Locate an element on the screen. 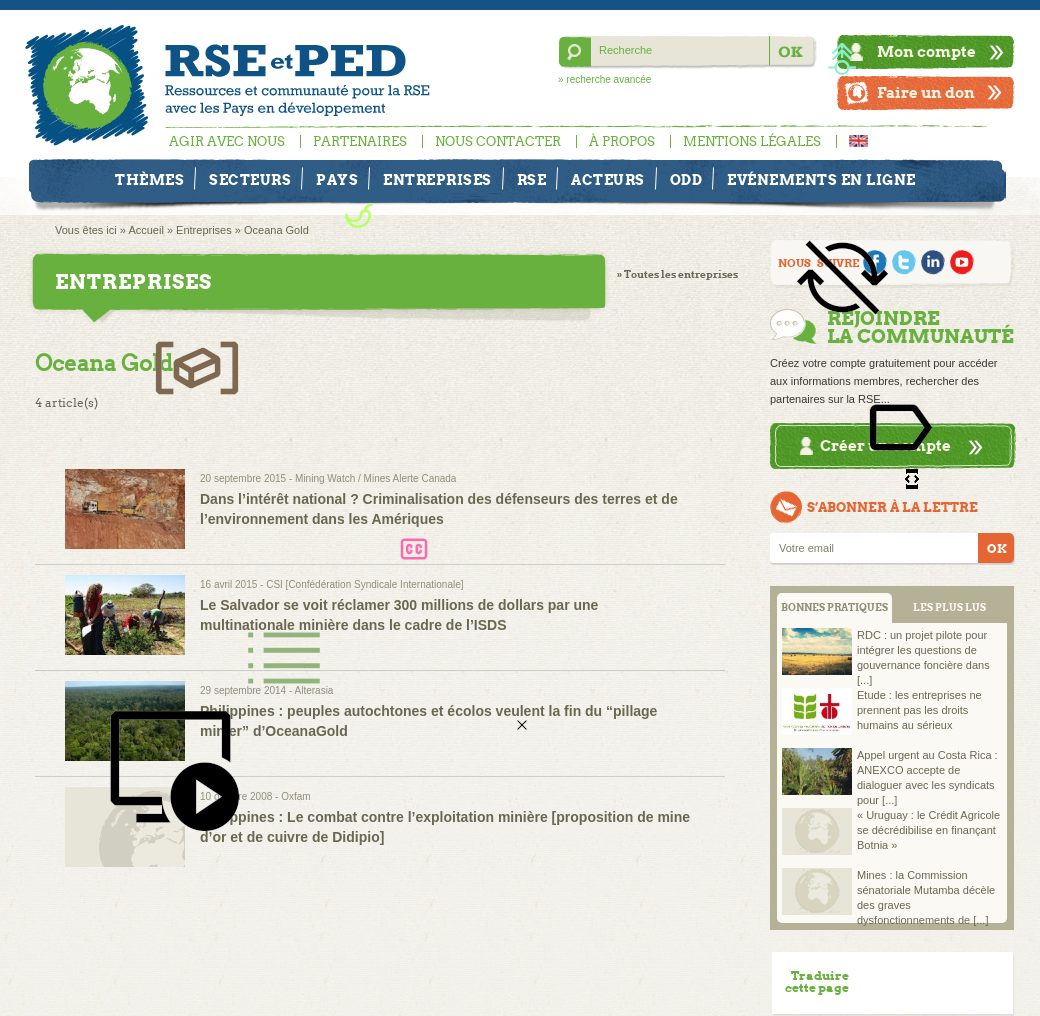 This screenshot has width=1040, height=1016. enable closed captions is located at coordinates (414, 549).